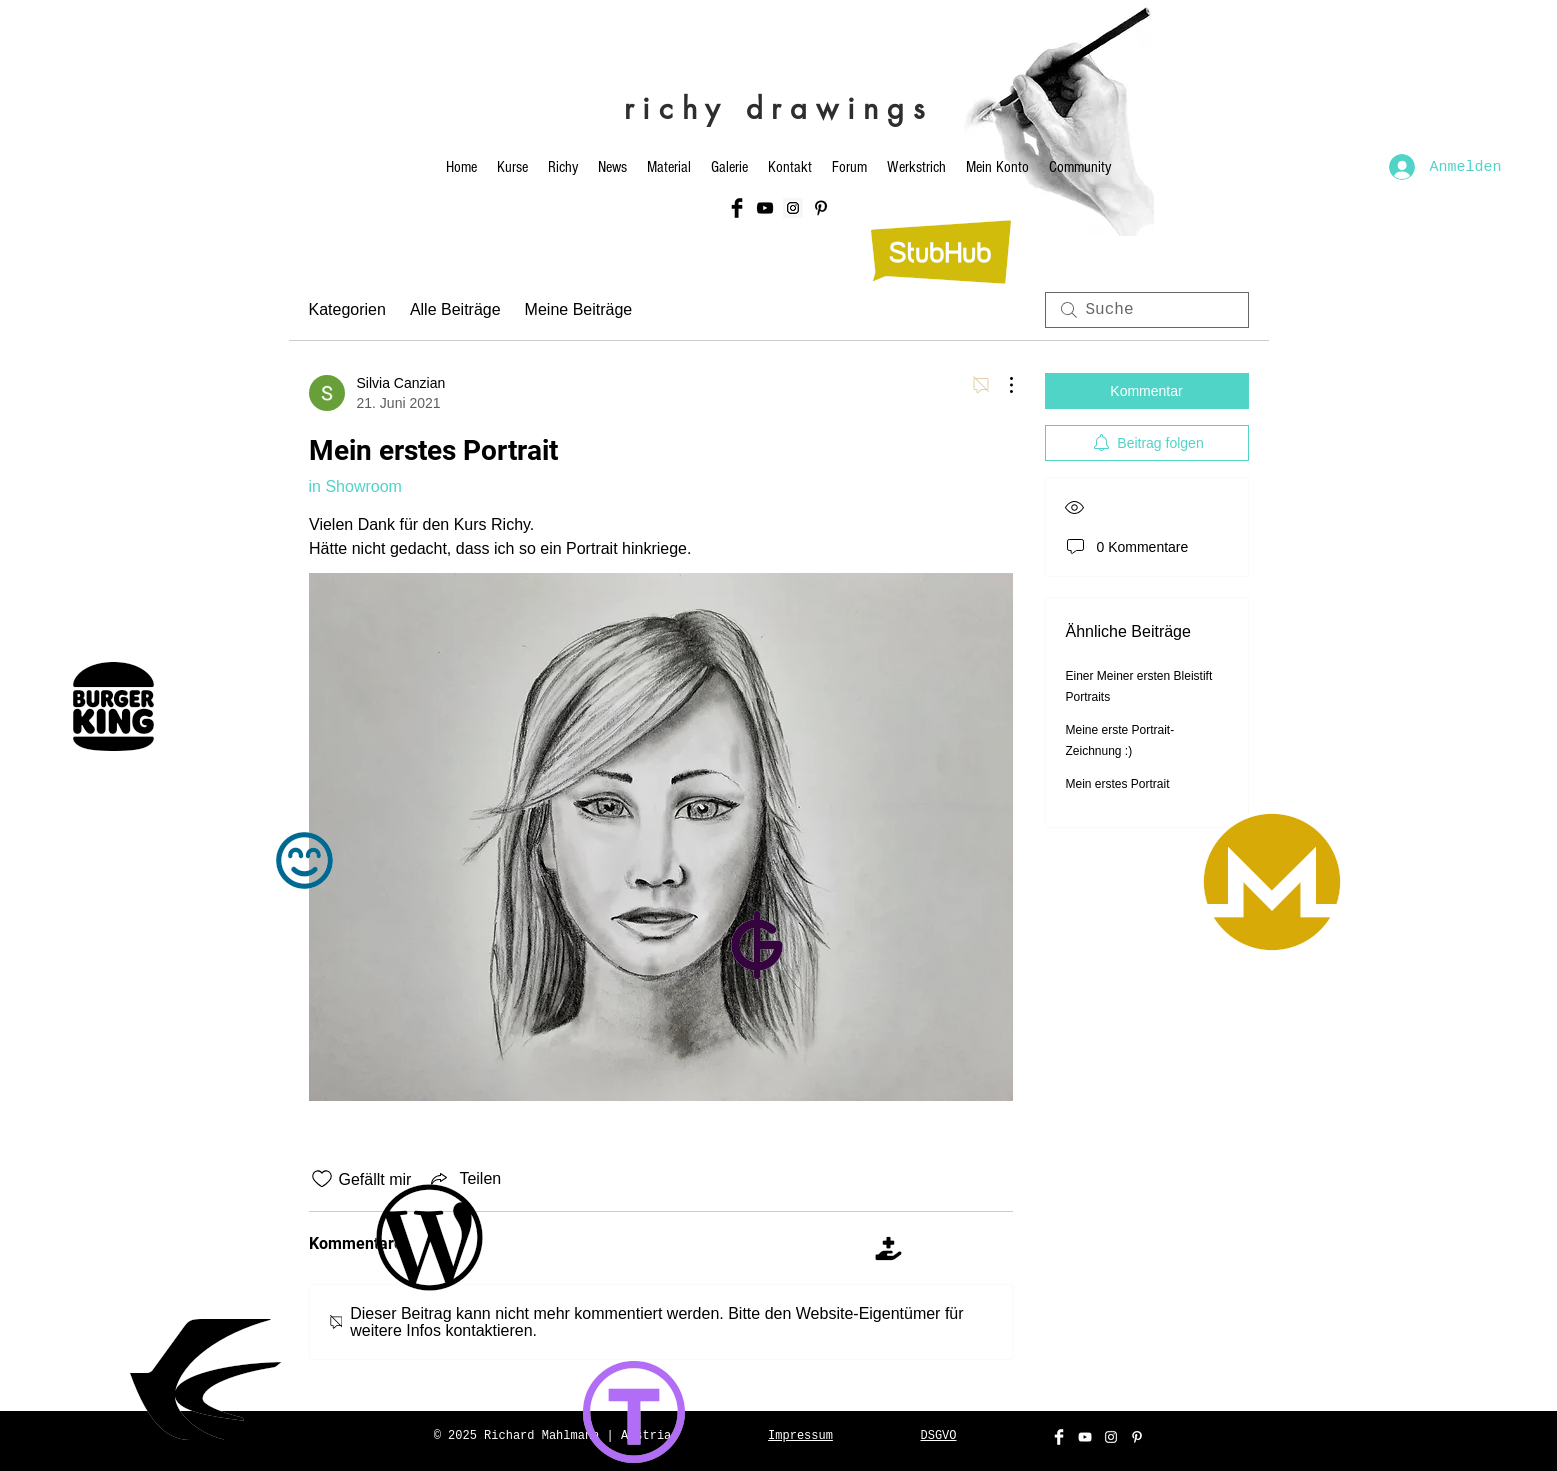  I want to click on open the StubHub app, so click(941, 252).